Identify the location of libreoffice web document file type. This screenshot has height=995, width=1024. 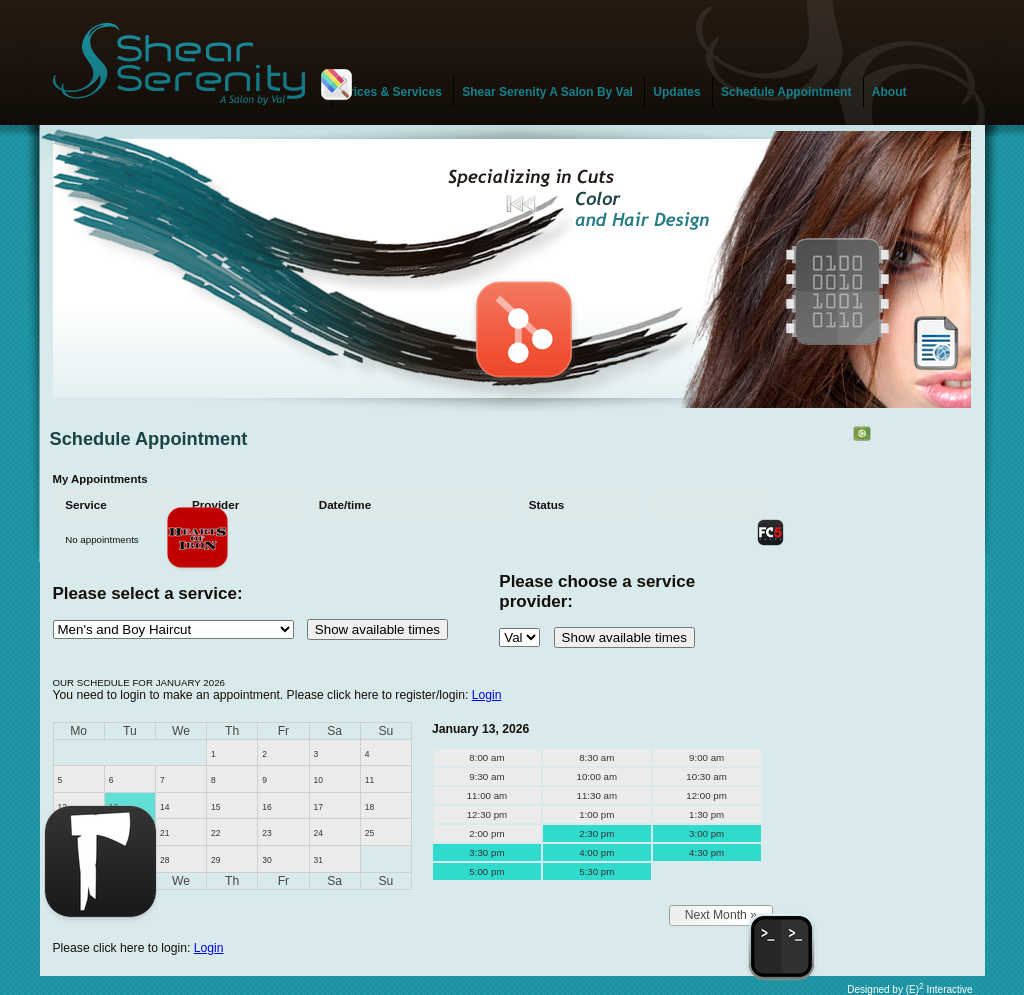
(936, 343).